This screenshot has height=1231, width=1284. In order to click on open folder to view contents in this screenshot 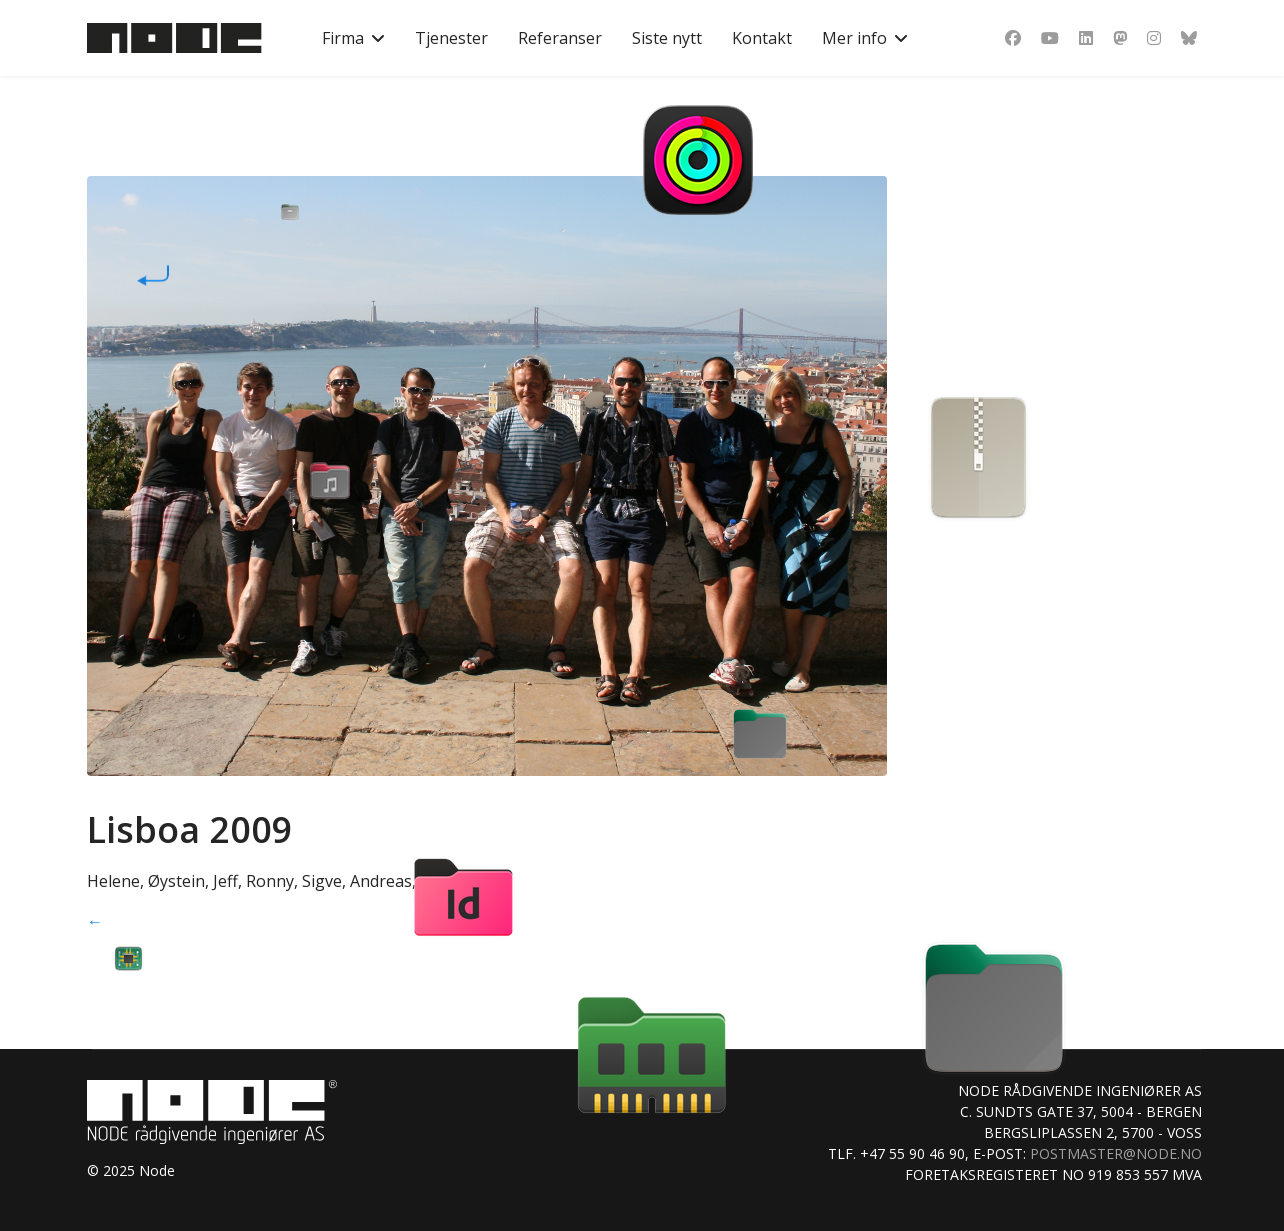, I will do `click(994, 1008)`.